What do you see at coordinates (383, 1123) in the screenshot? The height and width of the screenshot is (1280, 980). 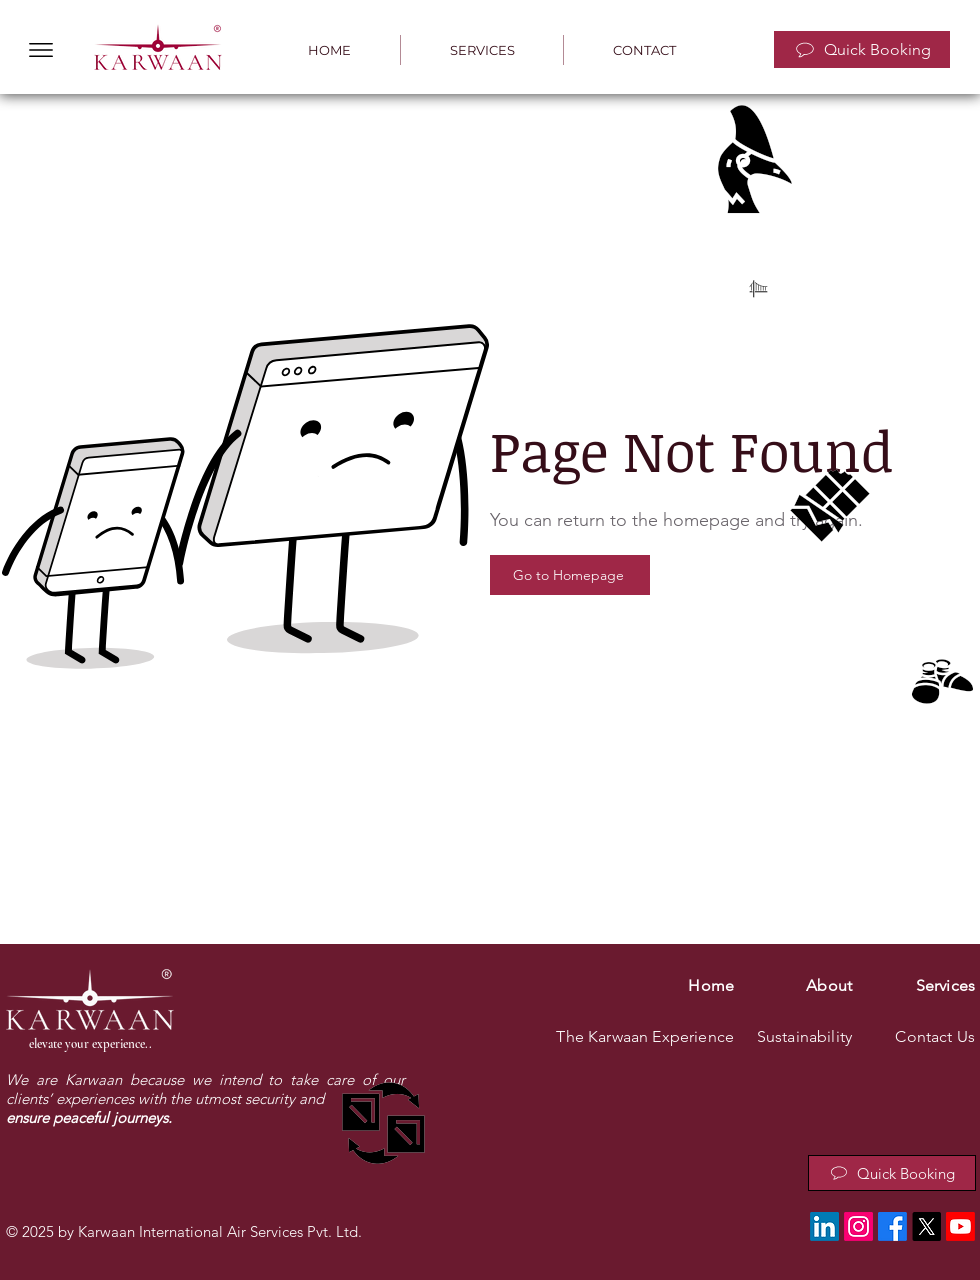 I see `initiate a trade or exchange between players` at bounding box center [383, 1123].